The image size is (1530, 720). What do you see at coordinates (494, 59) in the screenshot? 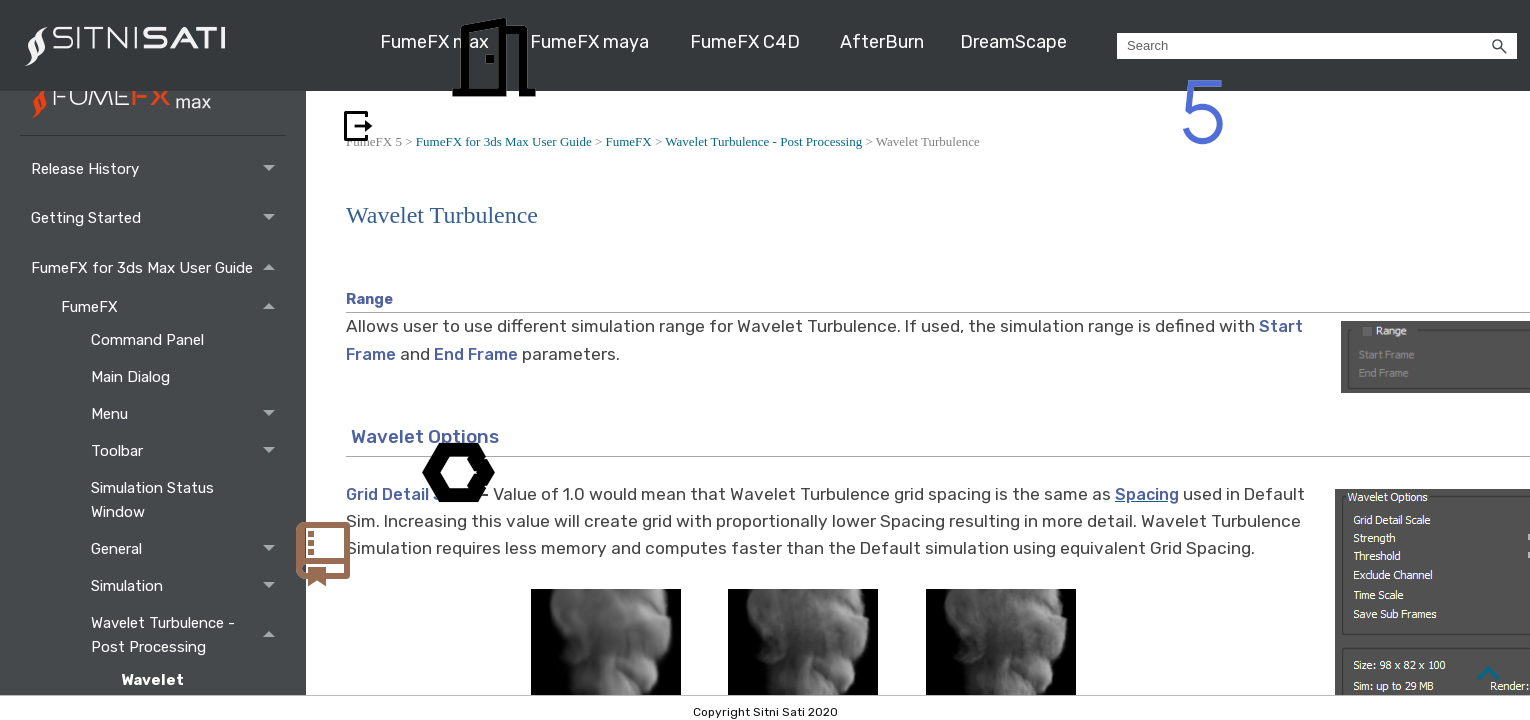
I see `log out or exit the application` at bounding box center [494, 59].